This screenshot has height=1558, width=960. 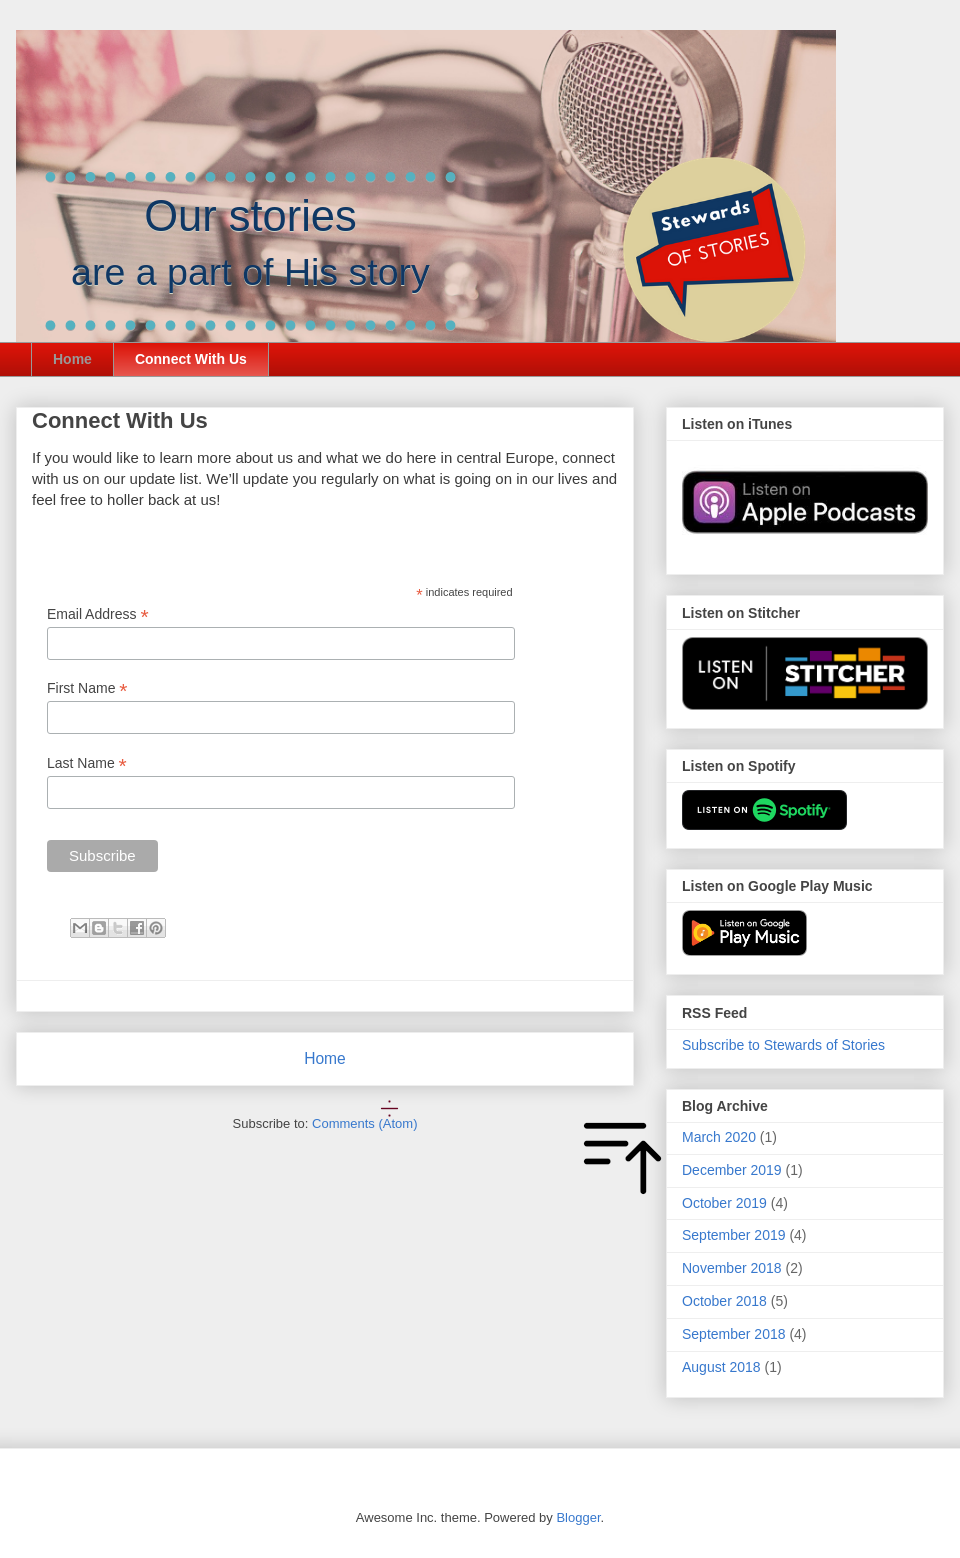 What do you see at coordinates (389, 1108) in the screenshot?
I see `perform a division calculation` at bounding box center [389, 1108].